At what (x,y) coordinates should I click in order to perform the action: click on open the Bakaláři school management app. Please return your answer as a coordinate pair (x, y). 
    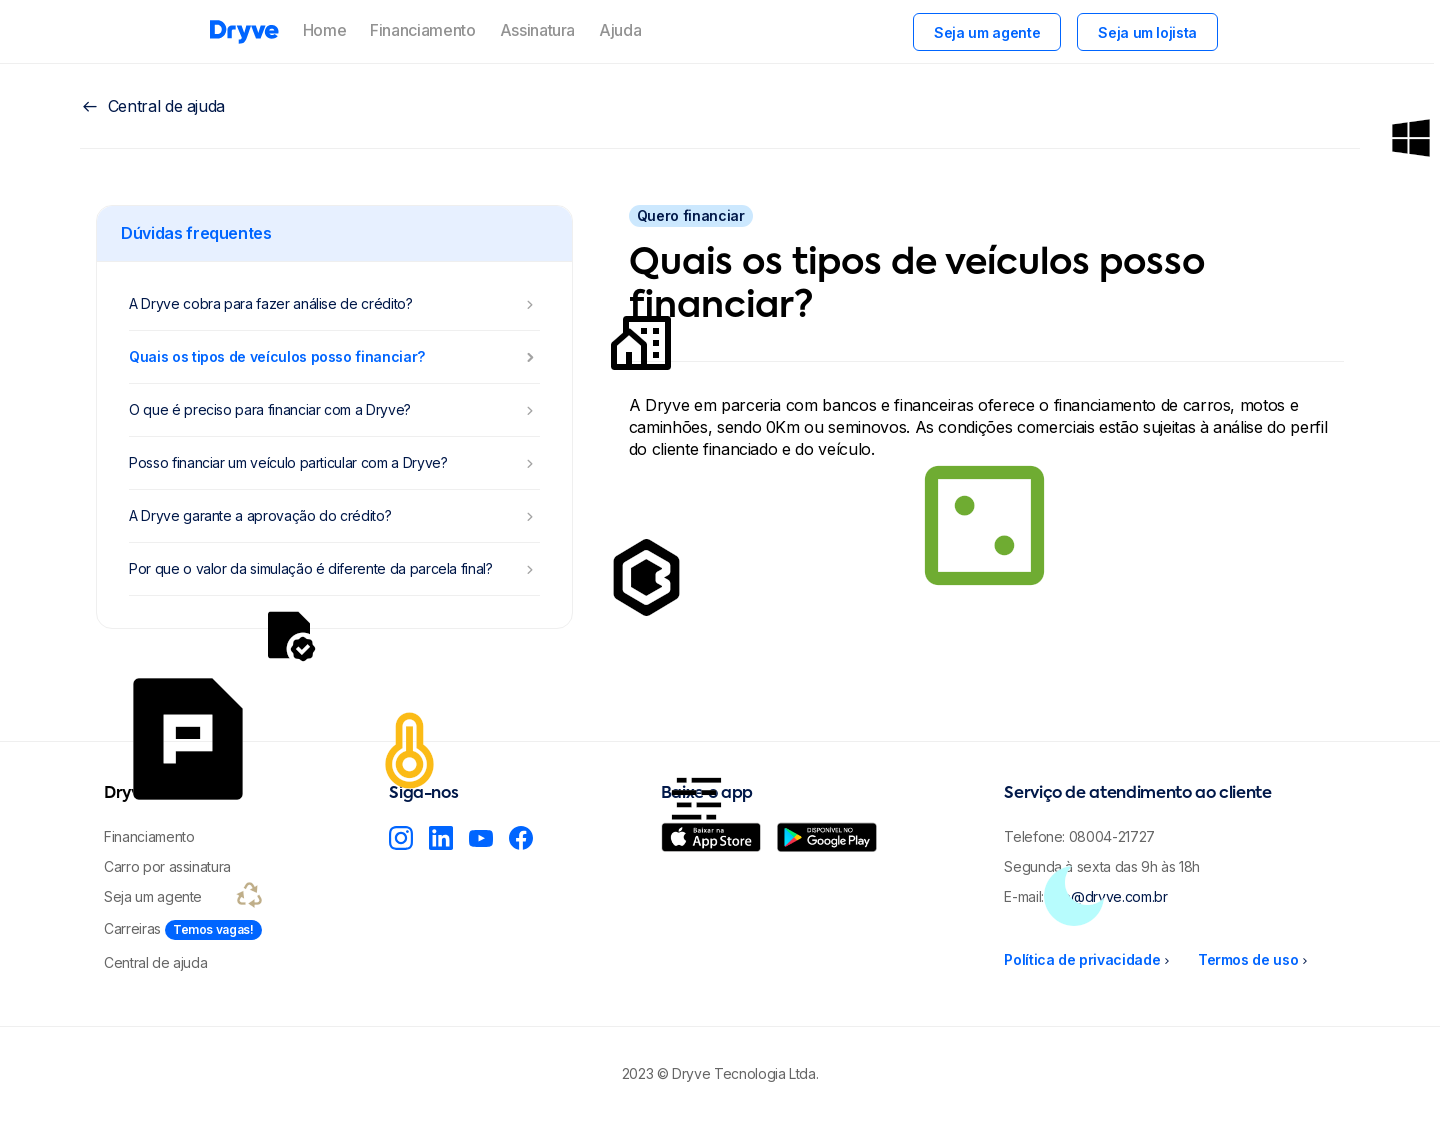
    Looking at the image, I should click on (646, 577).